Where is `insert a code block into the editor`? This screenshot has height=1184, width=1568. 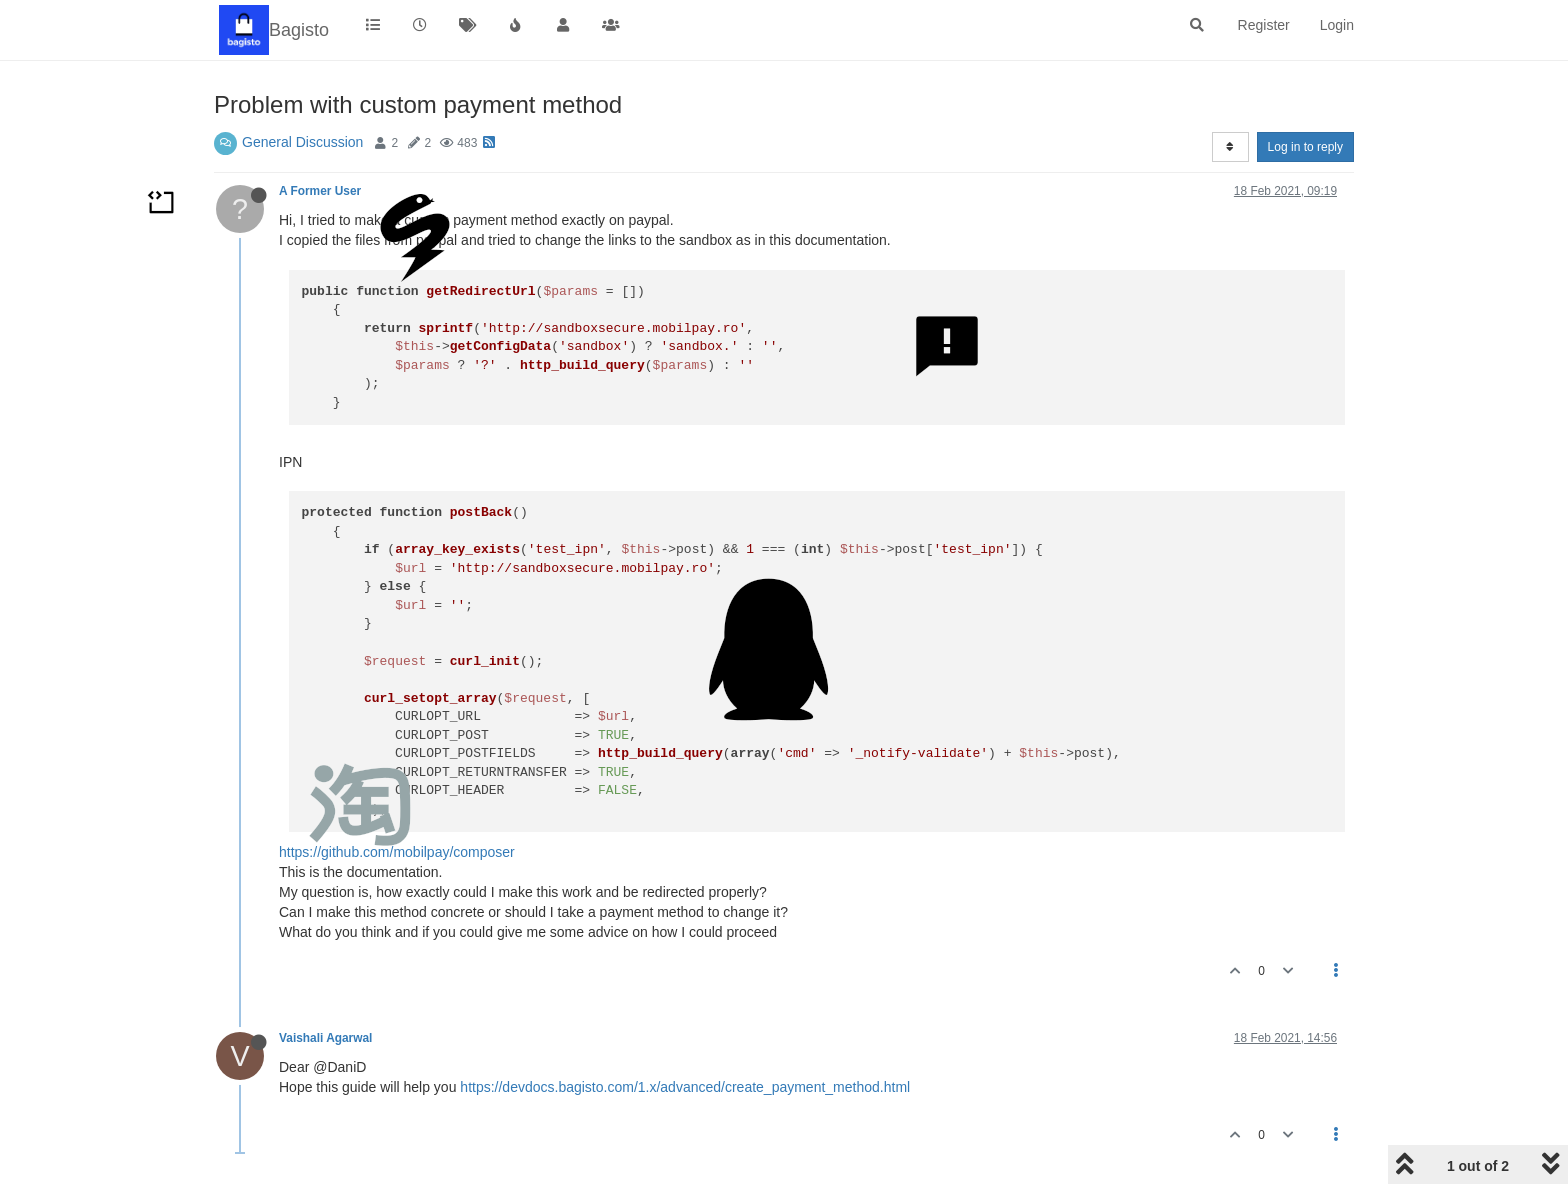
insert a code block into the editor is located at coordinates (161, 202).